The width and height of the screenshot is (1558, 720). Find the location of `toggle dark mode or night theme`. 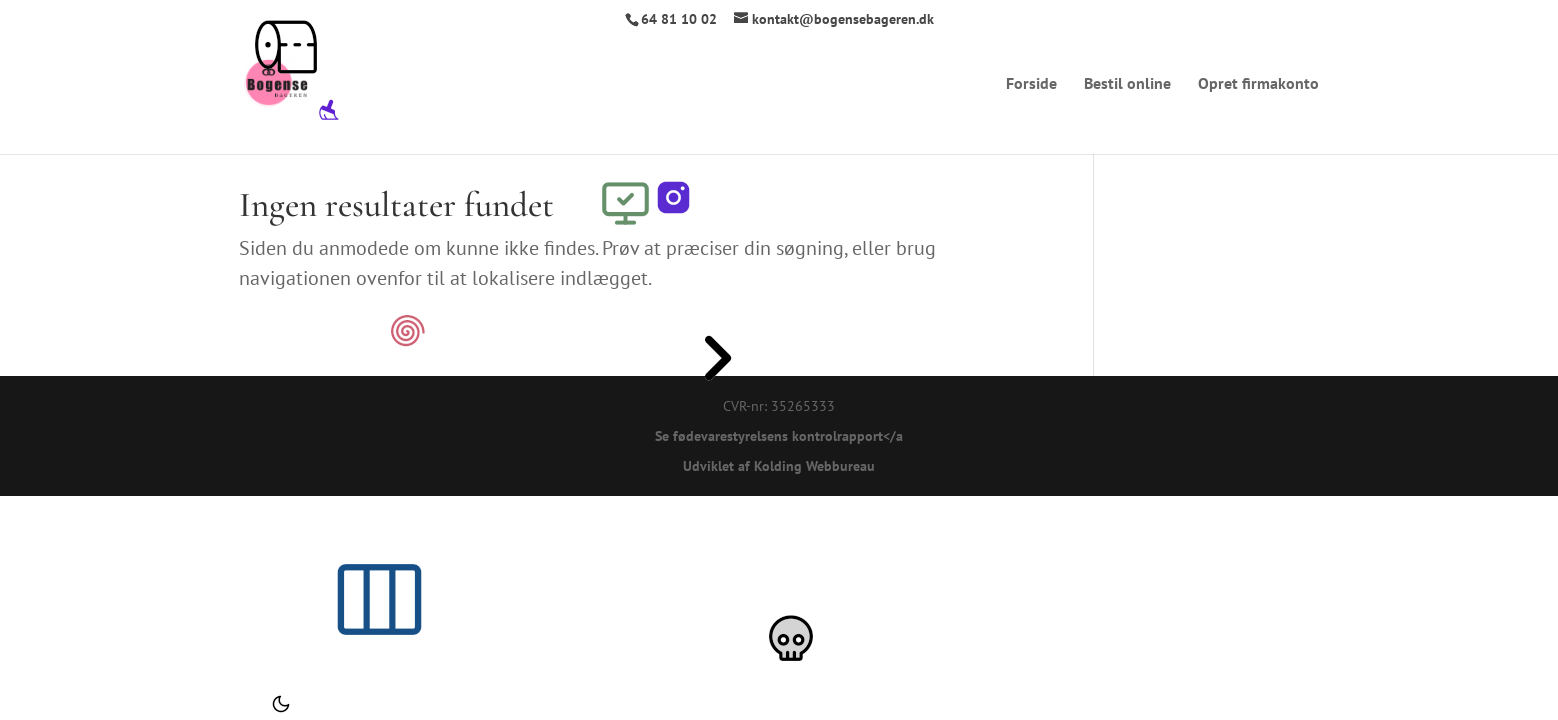

toggle dark mode or night theme is located at coordinates (281, 704).